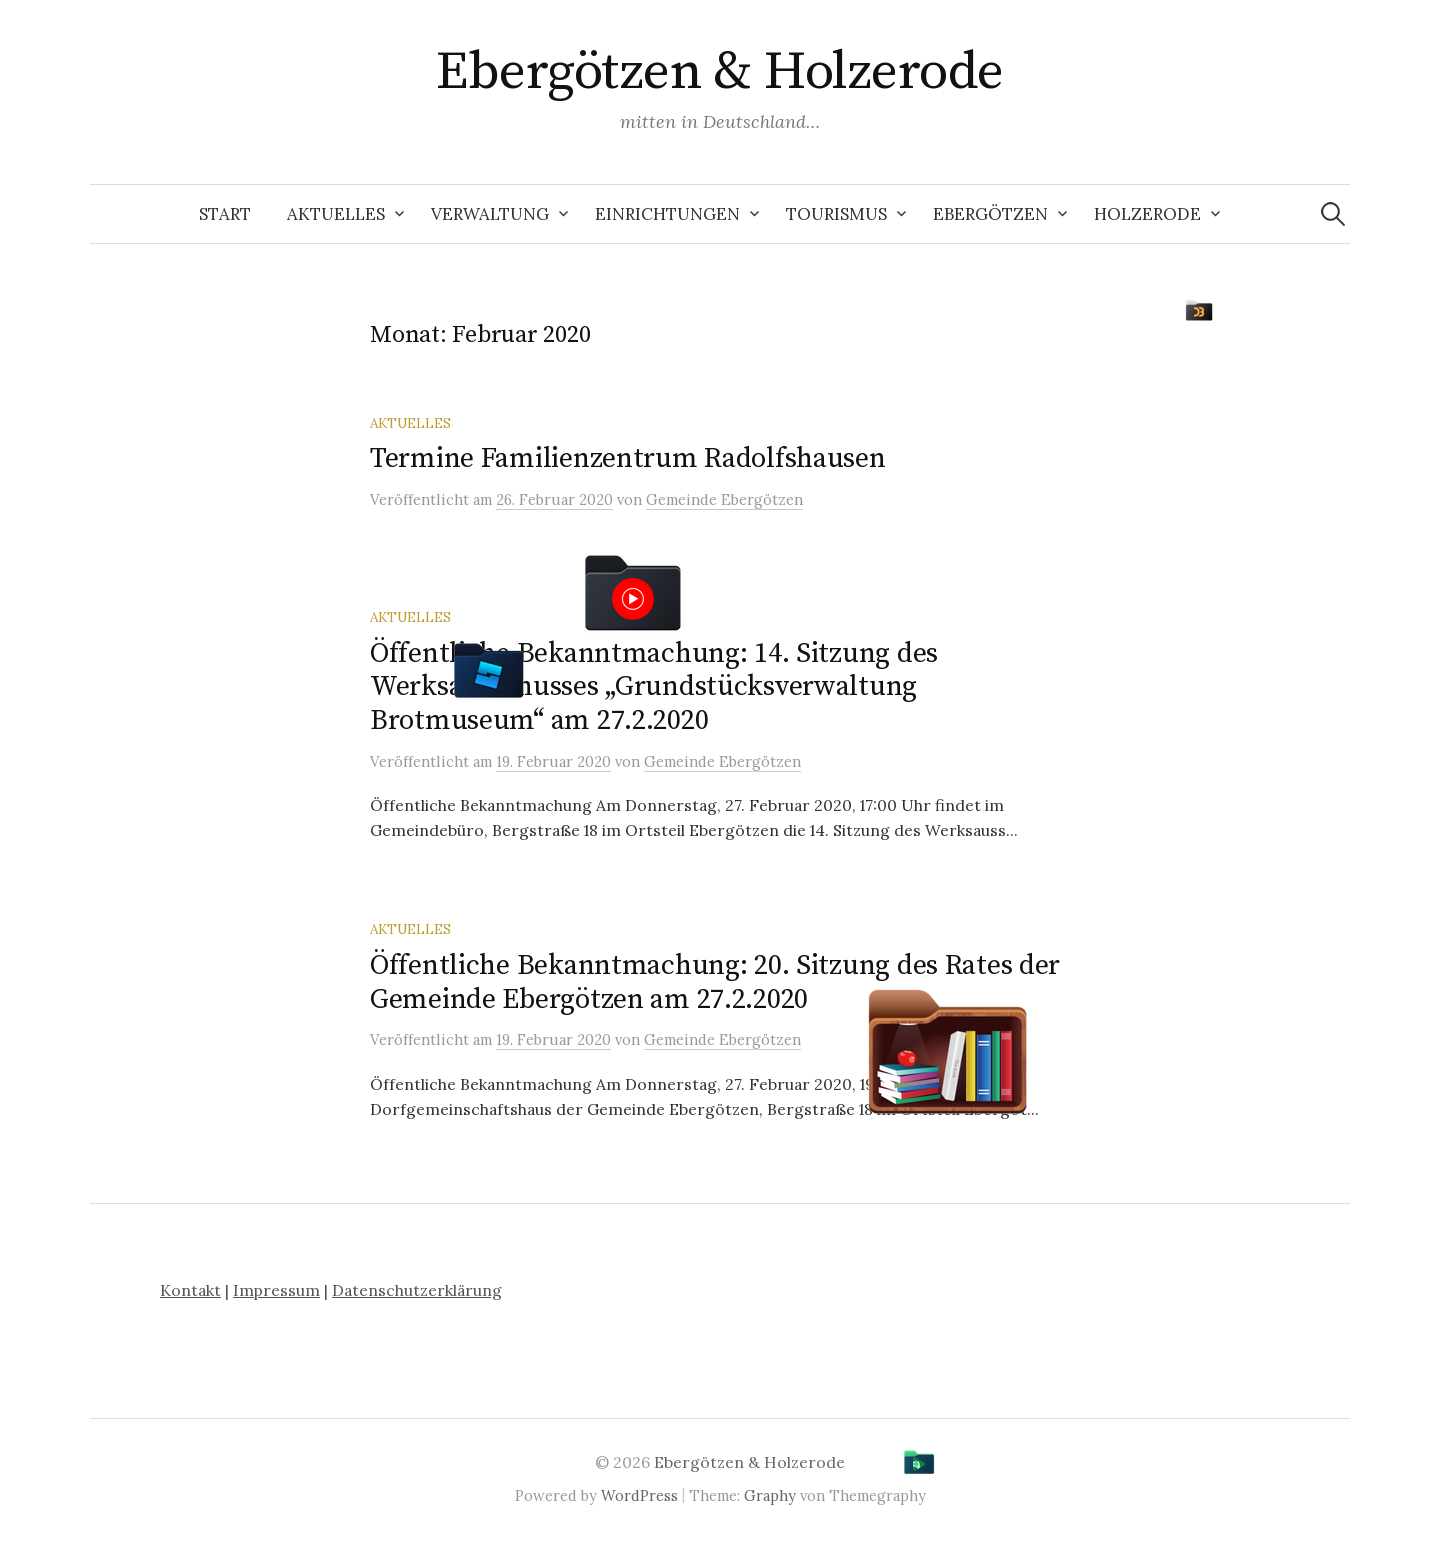 This screenshot has height=1541, width=1440. Describe the element at coordinates (1199, 311) in the screenshot. I see `open D3.js project folder` at that location.